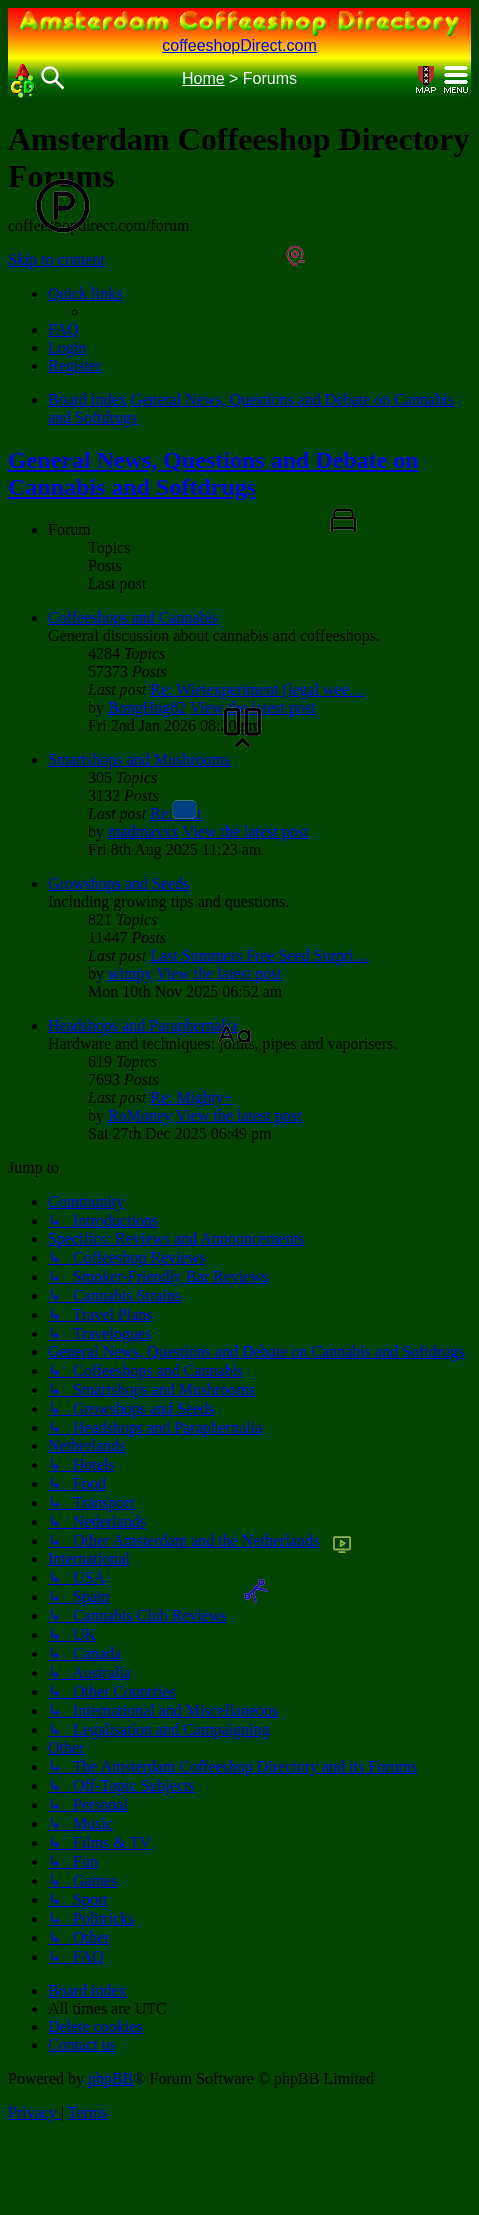 The height and width of the screenshot is (2215, 479). I want to click on select single bed accommodation, so click(343, 520).